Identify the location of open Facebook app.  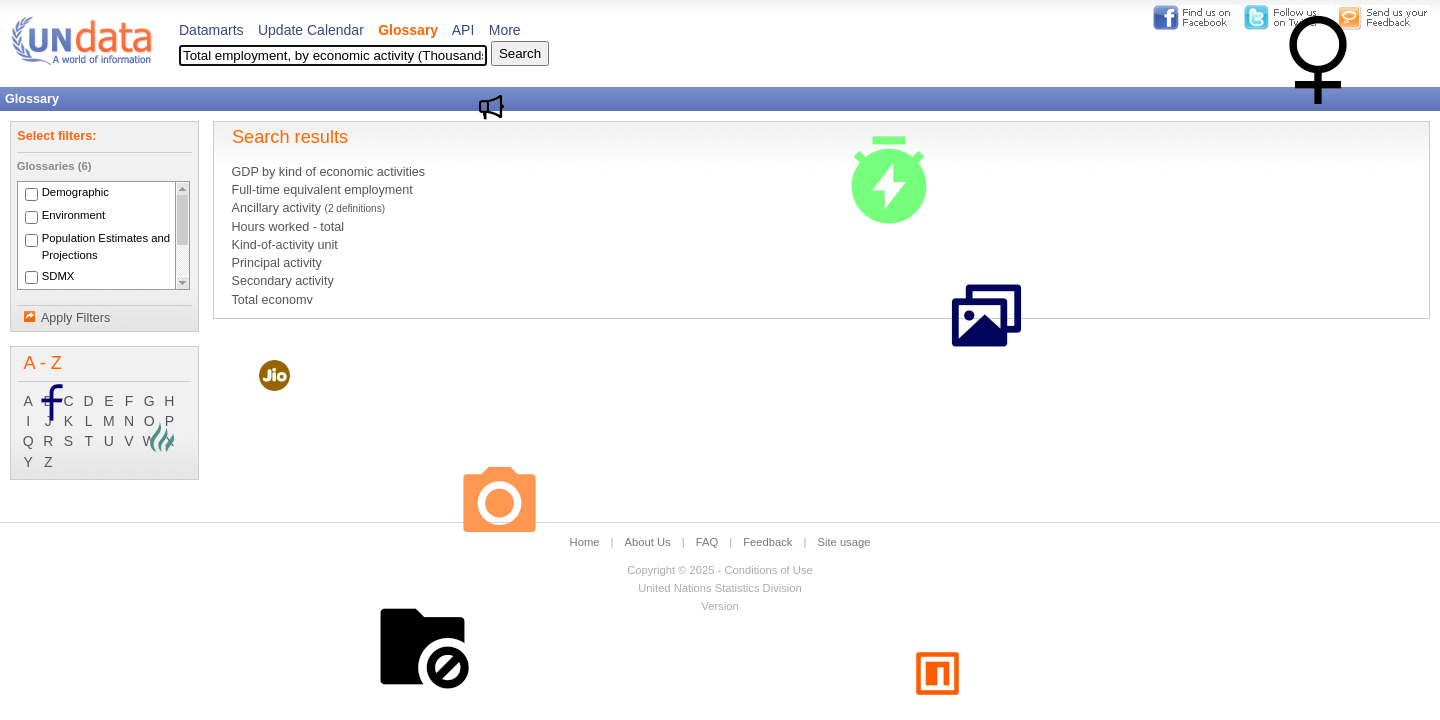
(51, 404).